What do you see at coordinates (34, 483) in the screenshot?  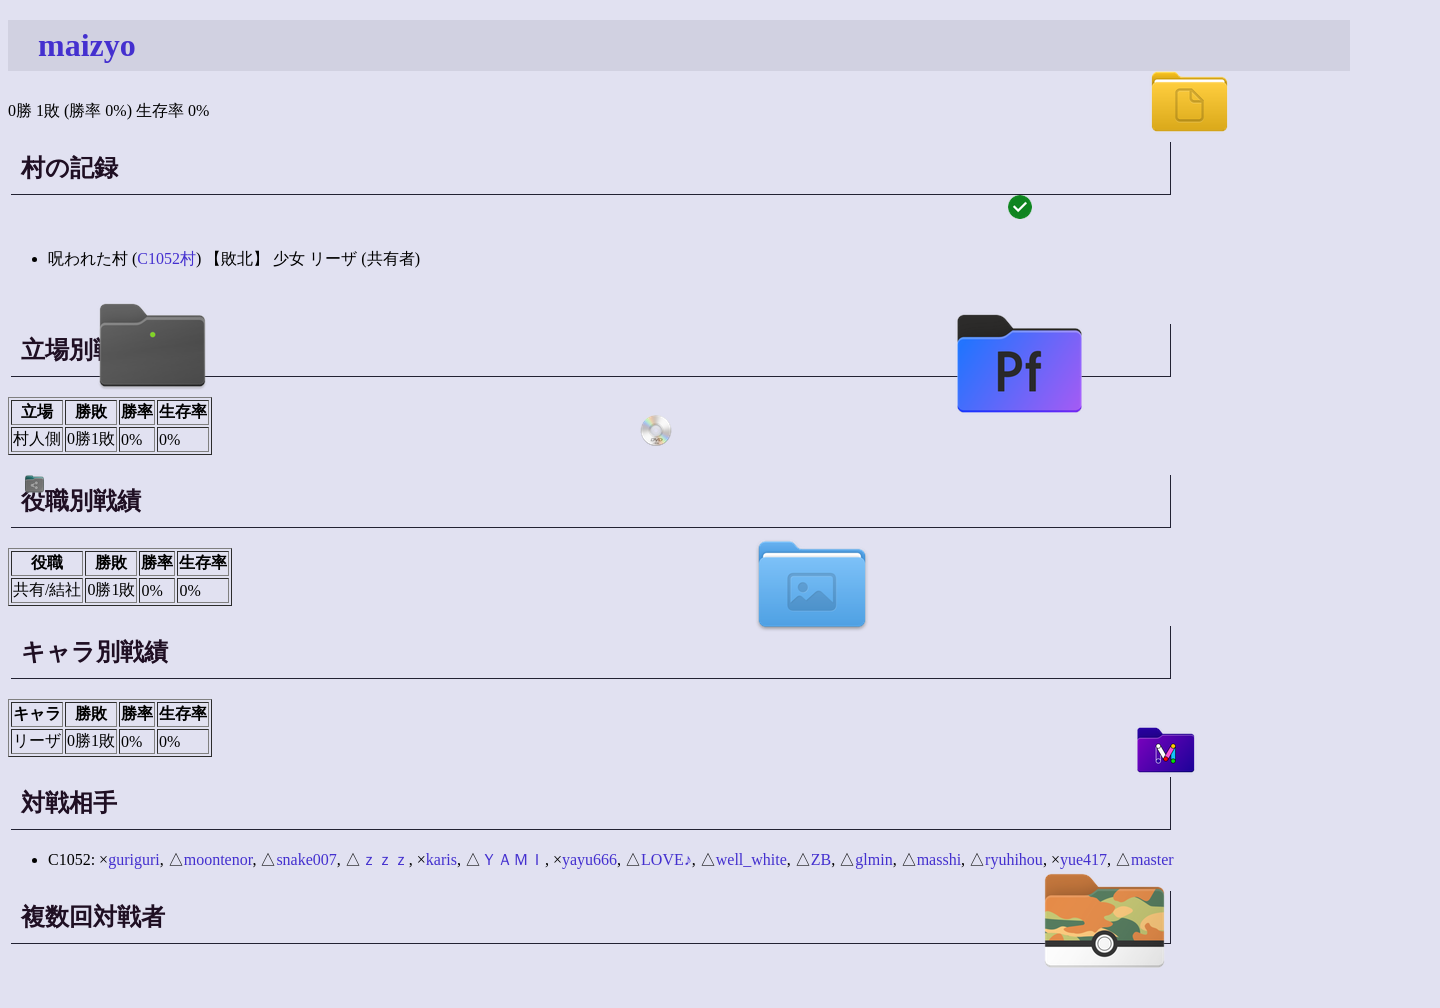 I see `access your public shared folder` at bounding box center [34, 483].